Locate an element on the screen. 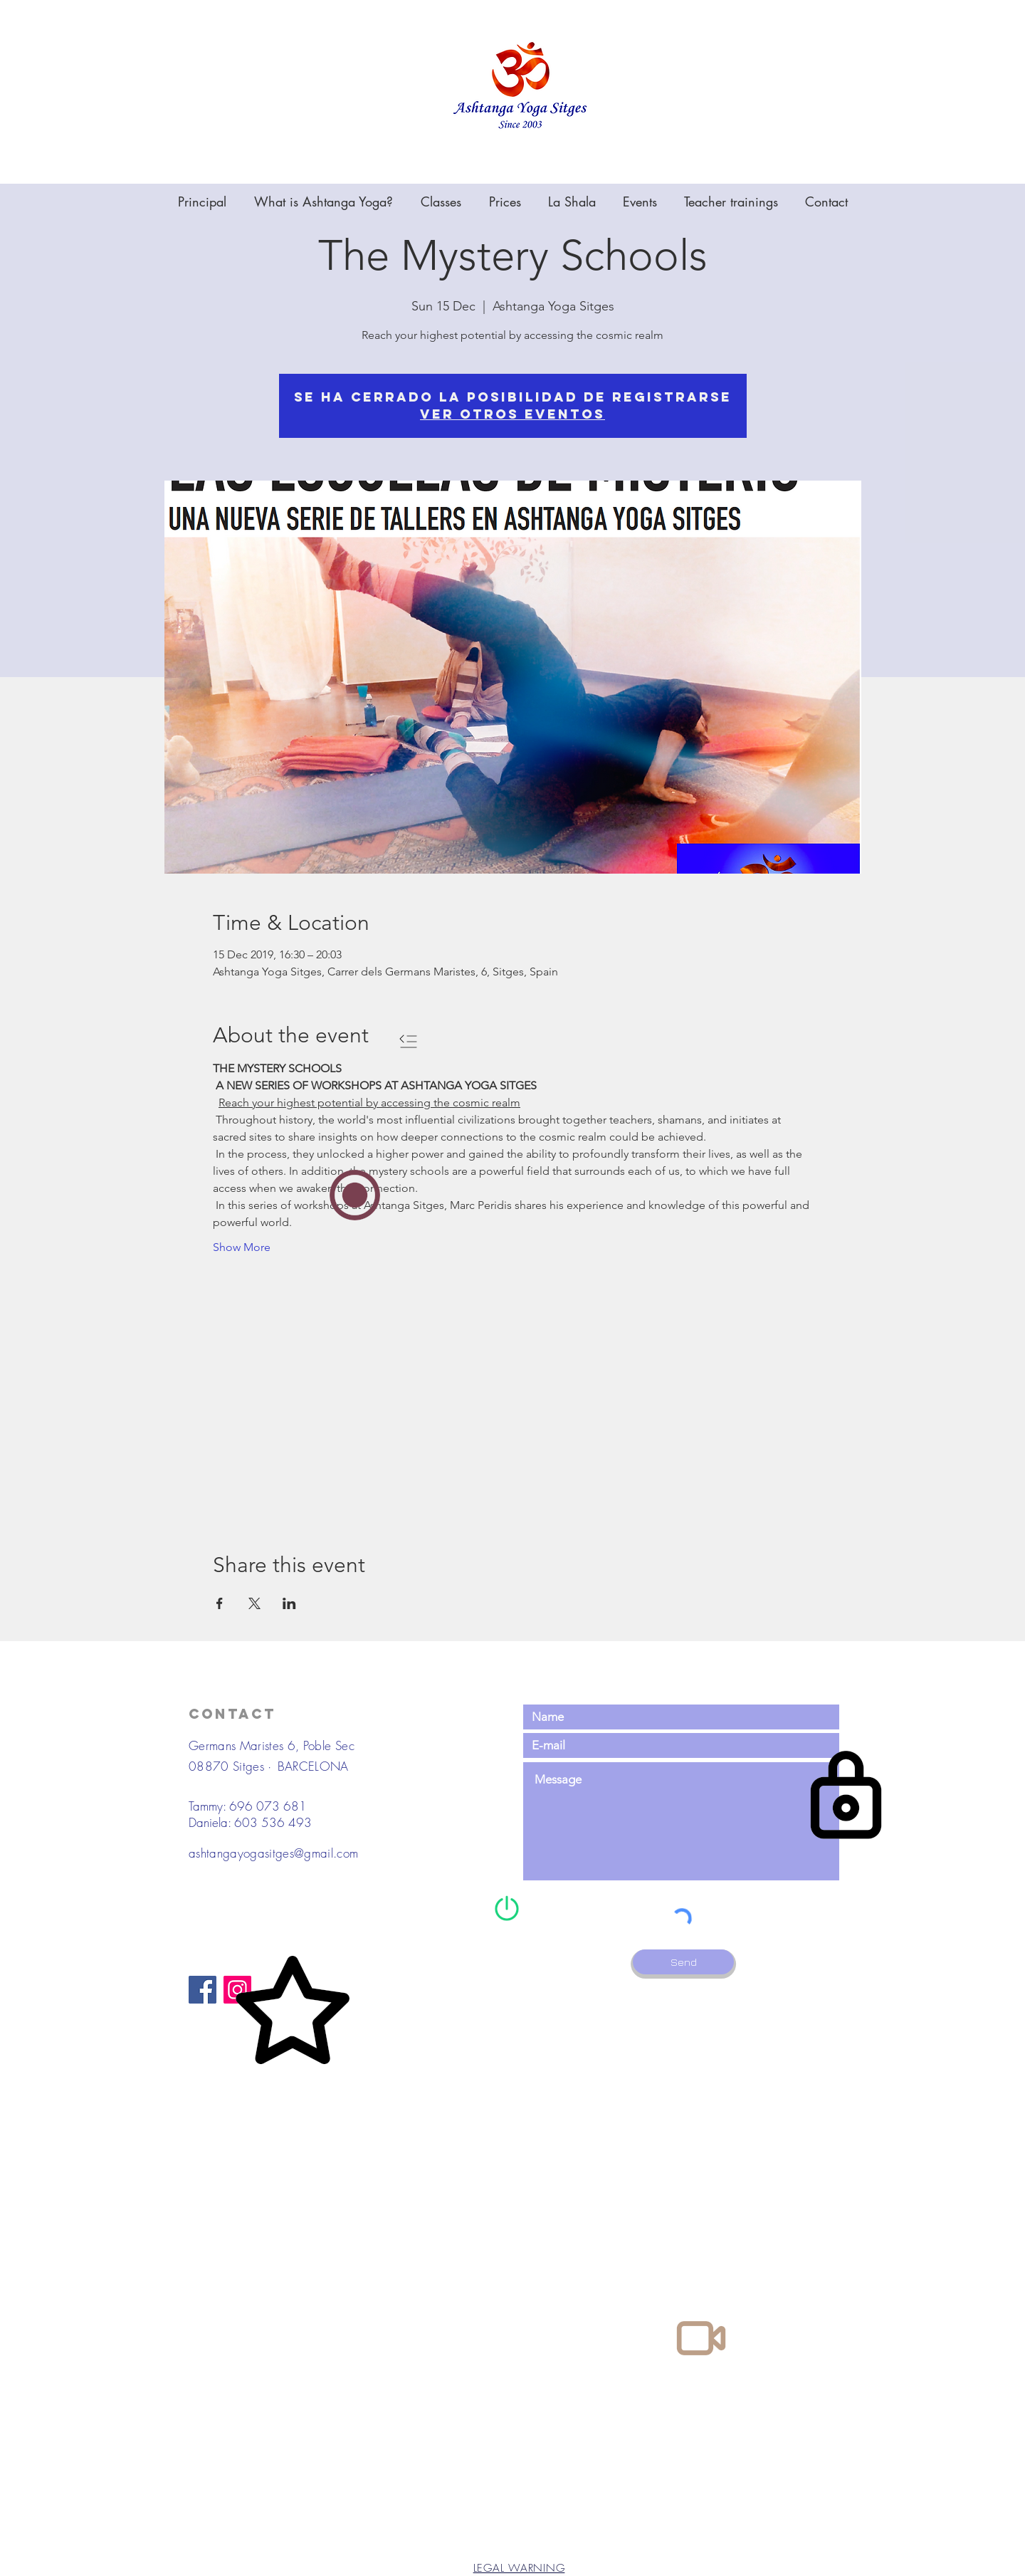 The height and width of the screenshot is (2576, 1025). decrease text indentation is located at coordinates (409, 1042).